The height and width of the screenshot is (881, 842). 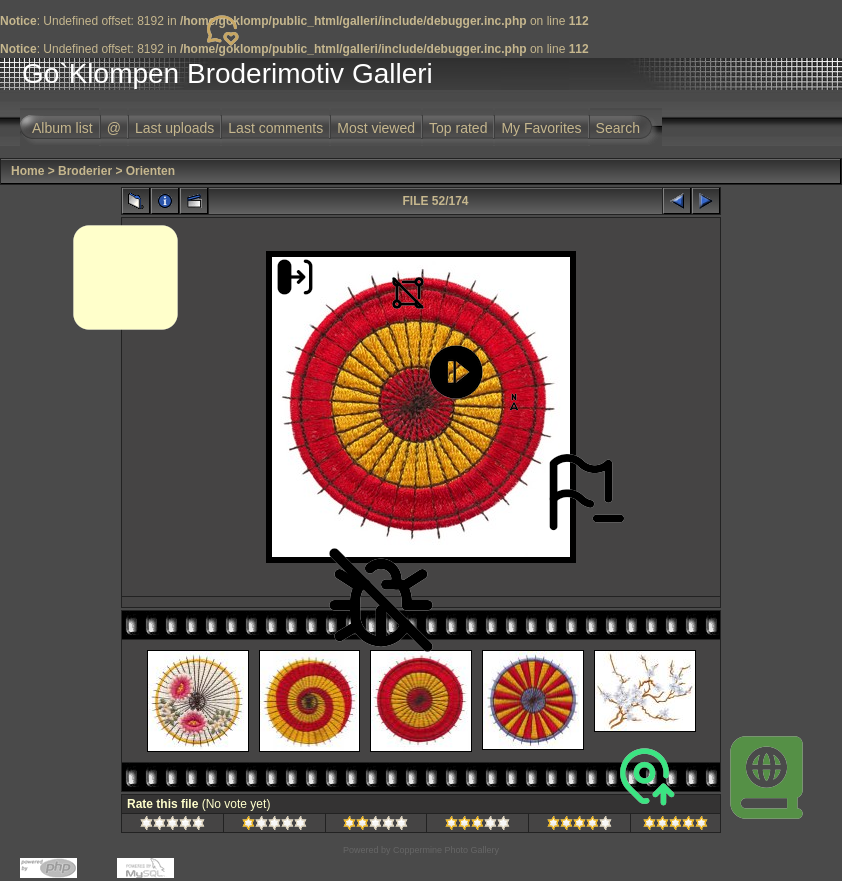 I want to click on skip to next track or media item, so click(x=456, y=372).